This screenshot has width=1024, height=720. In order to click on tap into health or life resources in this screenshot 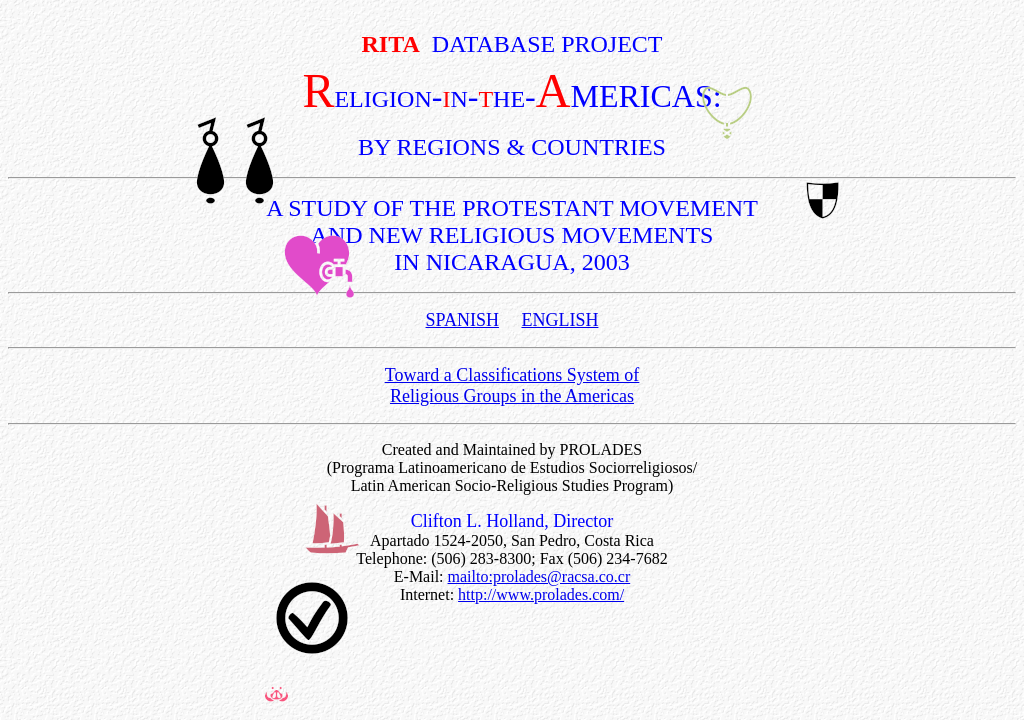, I will do `click(319, 263)`.